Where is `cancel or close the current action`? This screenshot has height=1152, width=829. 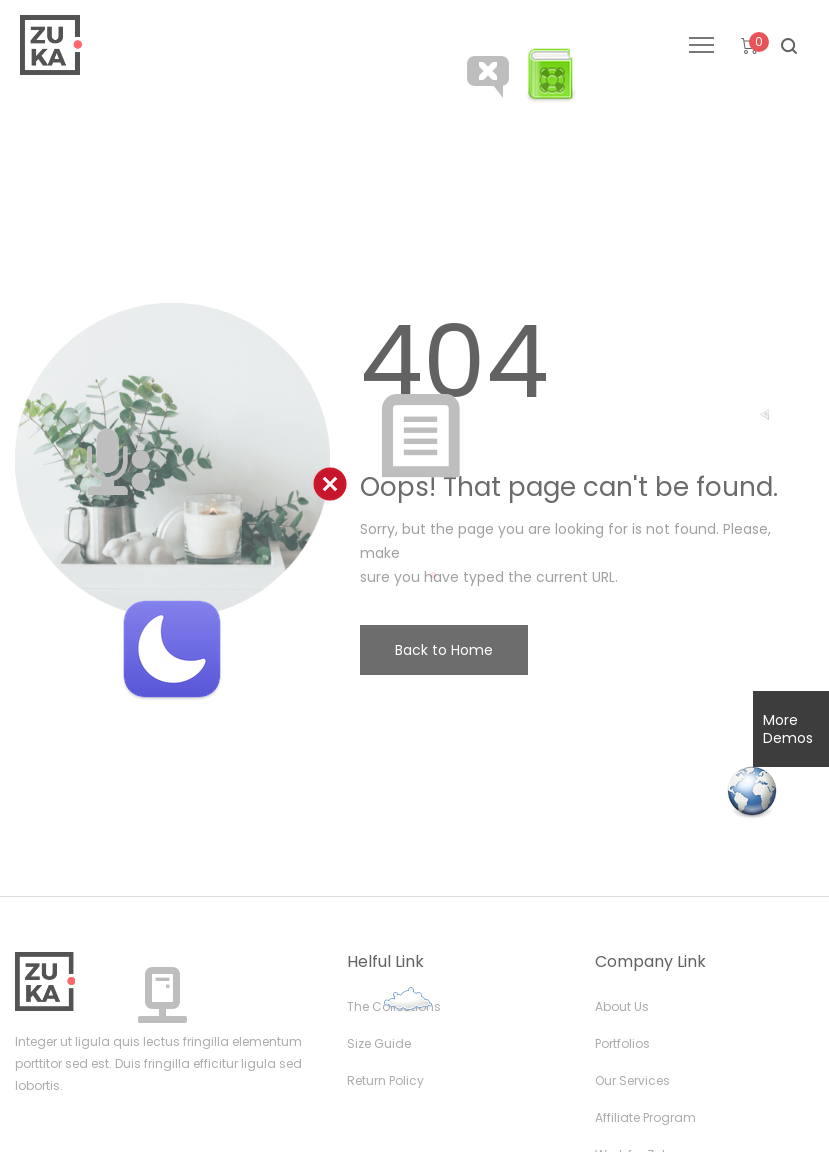
cancel or close the current action is located at coordinates (330, 484).